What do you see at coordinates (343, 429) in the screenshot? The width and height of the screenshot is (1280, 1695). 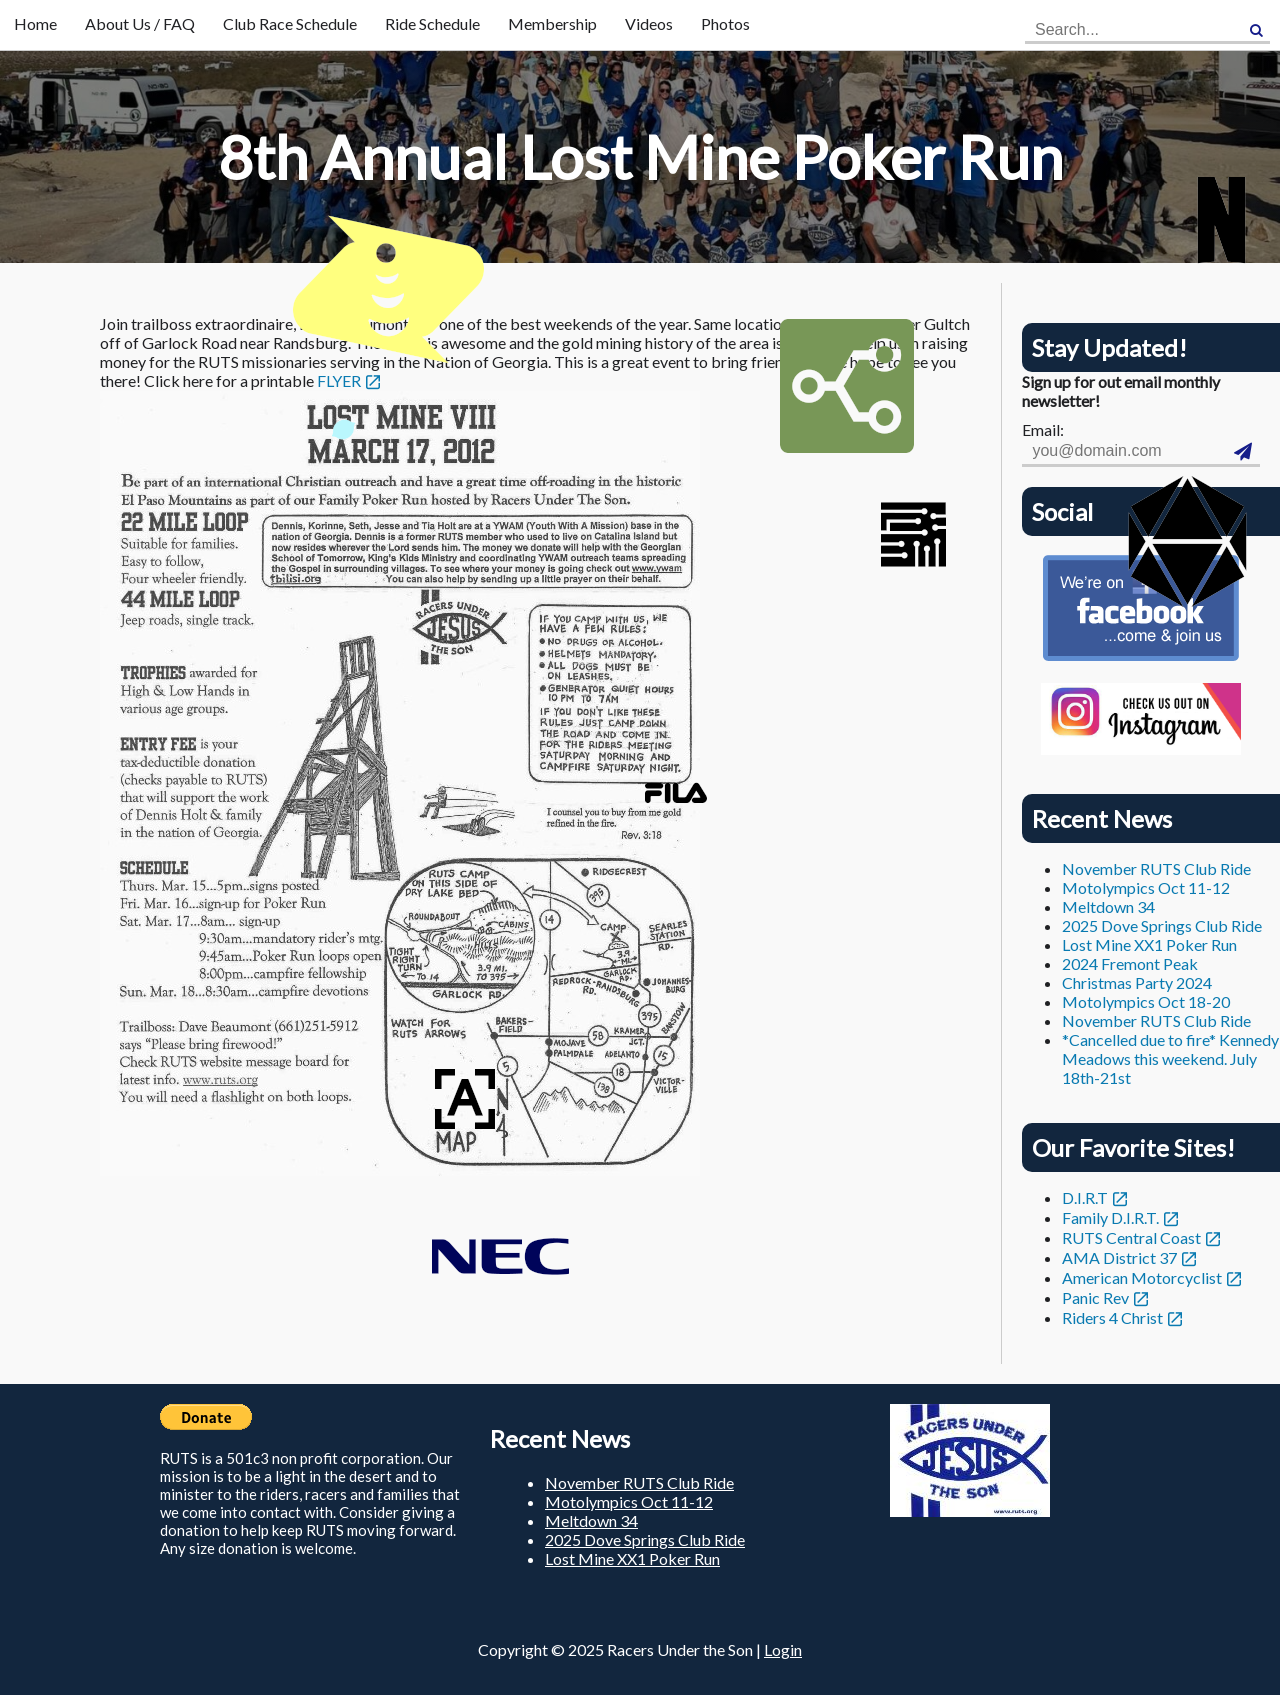 I see `HelloFresh app or website logo` at bounding box center [343, 429].